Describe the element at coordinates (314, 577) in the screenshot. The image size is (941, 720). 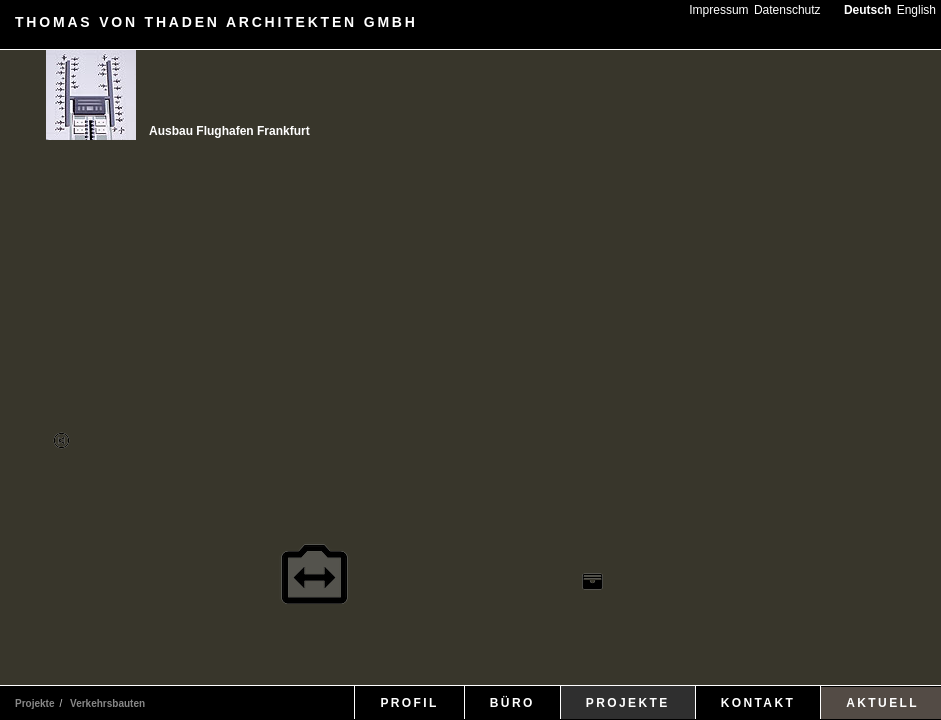
I see `switch between front and rear camera` at that location.